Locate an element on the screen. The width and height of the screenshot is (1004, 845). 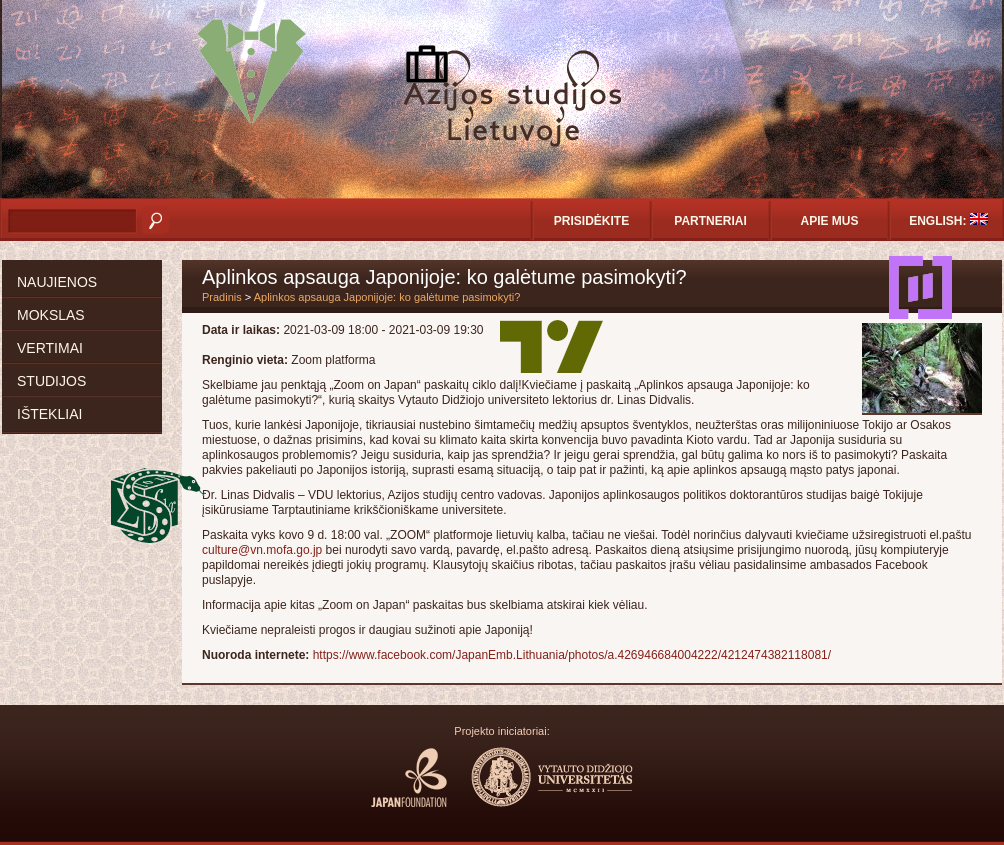
access travel or trip planning features is located at coordinates (427, 64).